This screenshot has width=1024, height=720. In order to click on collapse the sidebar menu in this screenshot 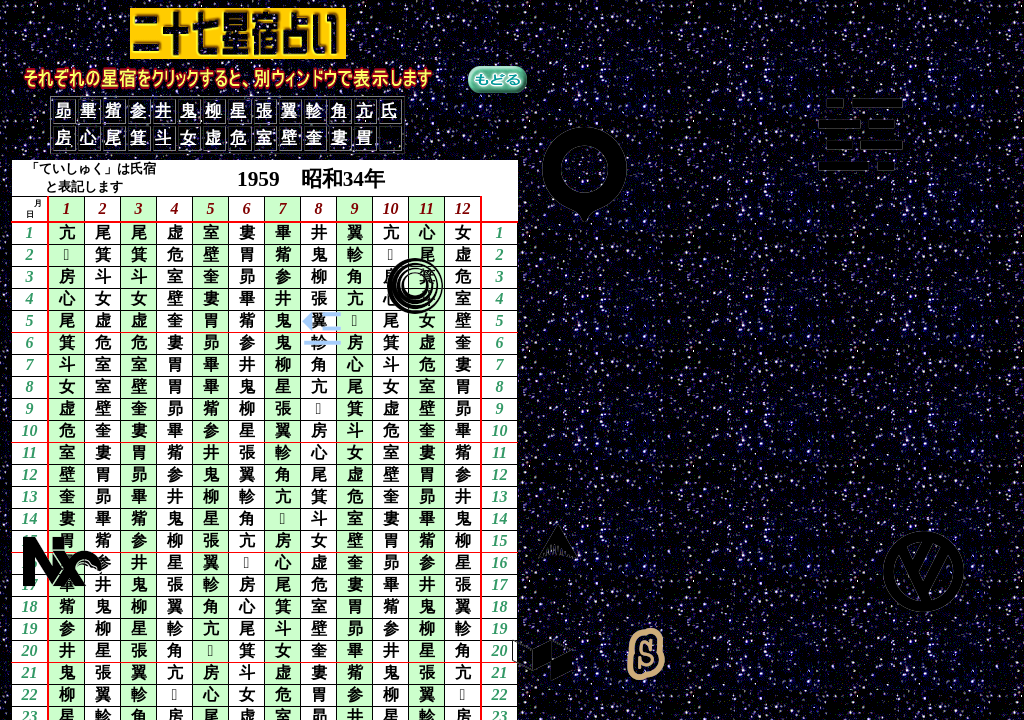, I will do `click(322, 328)`.